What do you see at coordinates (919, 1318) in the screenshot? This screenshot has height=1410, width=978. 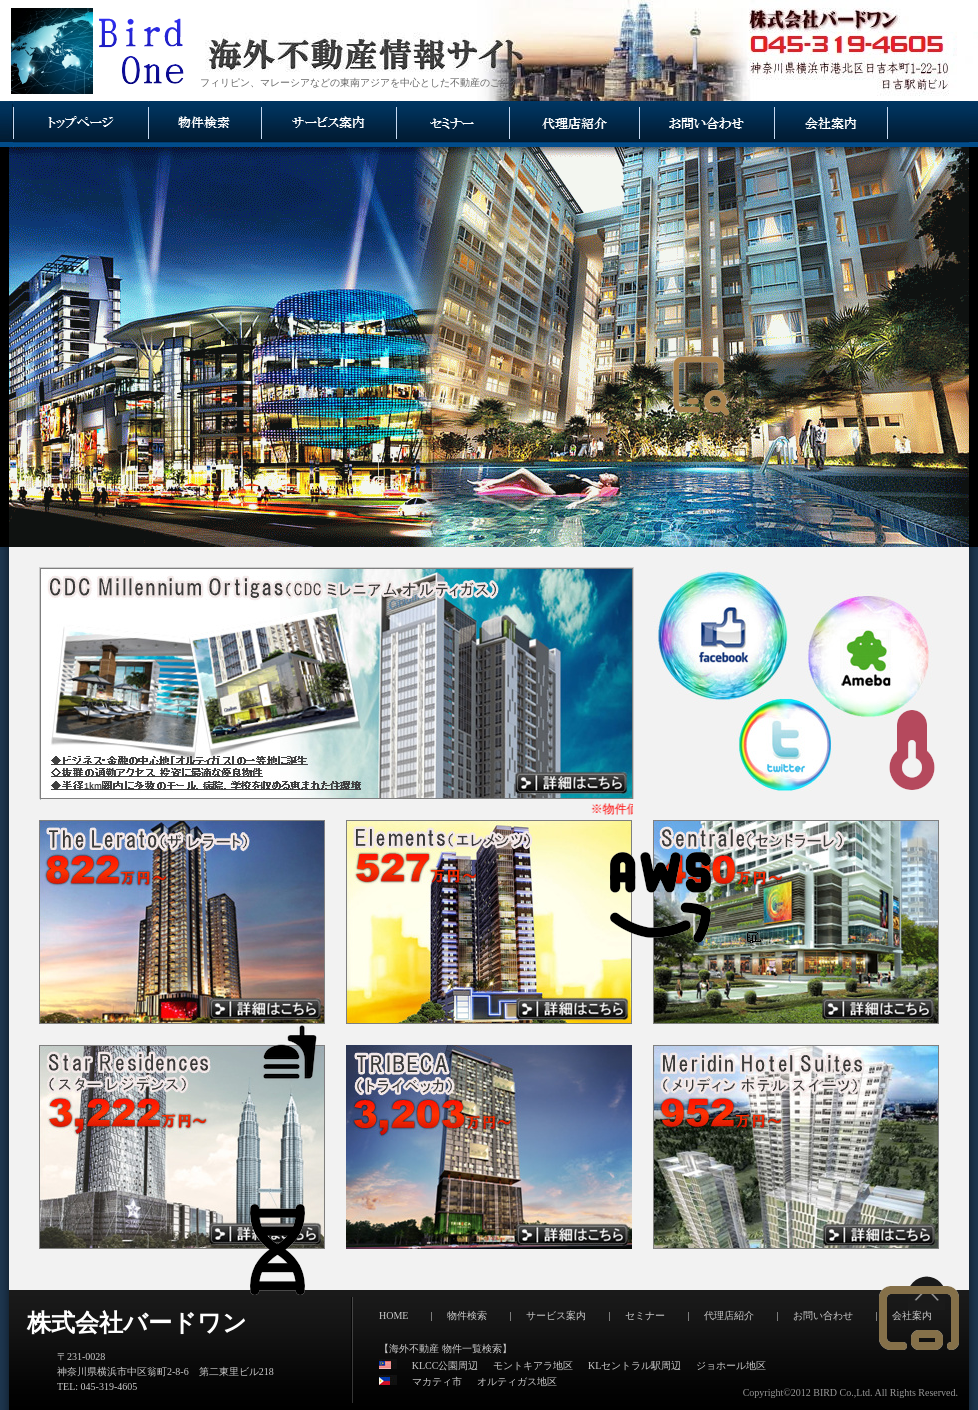 I see `open whiteboard or presentation mode` at bounding box center [919, 1318].